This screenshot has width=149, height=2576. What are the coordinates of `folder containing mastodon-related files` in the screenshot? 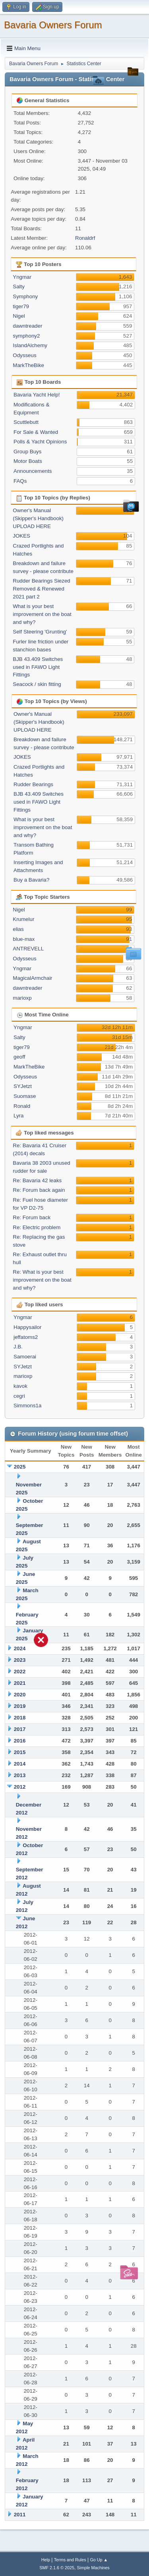 It's located at (131, 506).